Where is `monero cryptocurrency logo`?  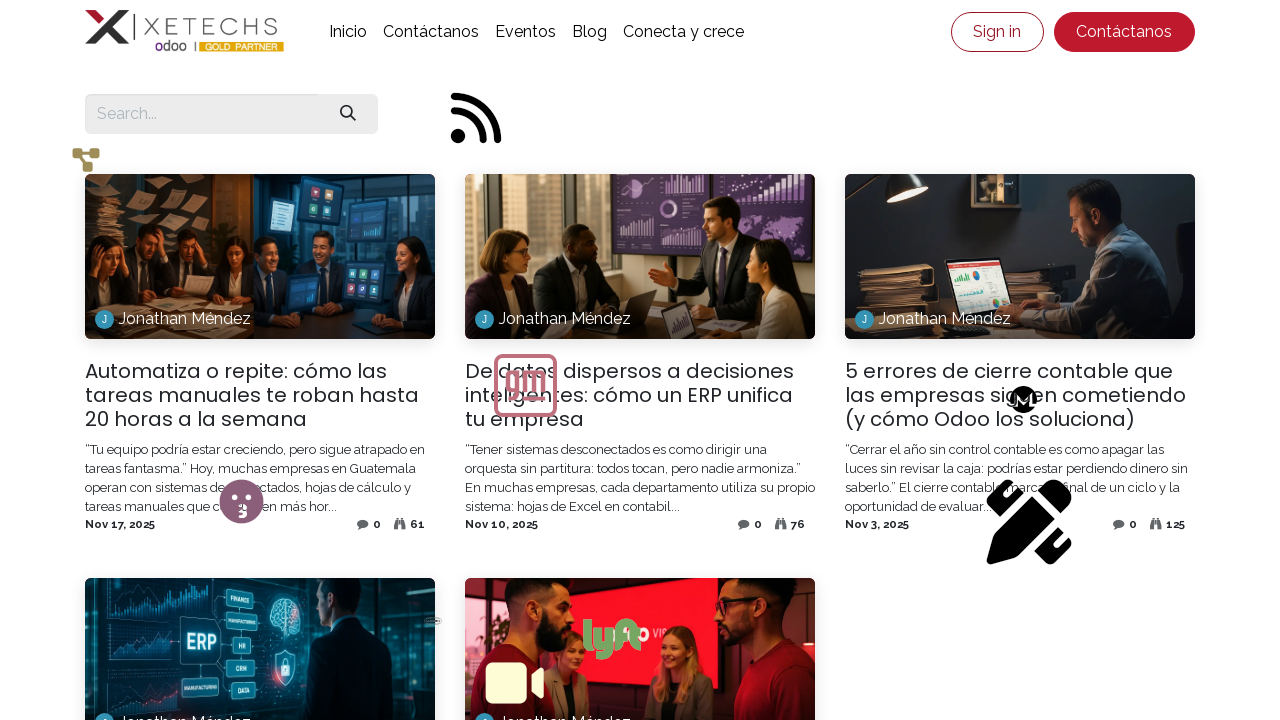
monero cryptocurrency logo is located at coordinates (1023, 399).